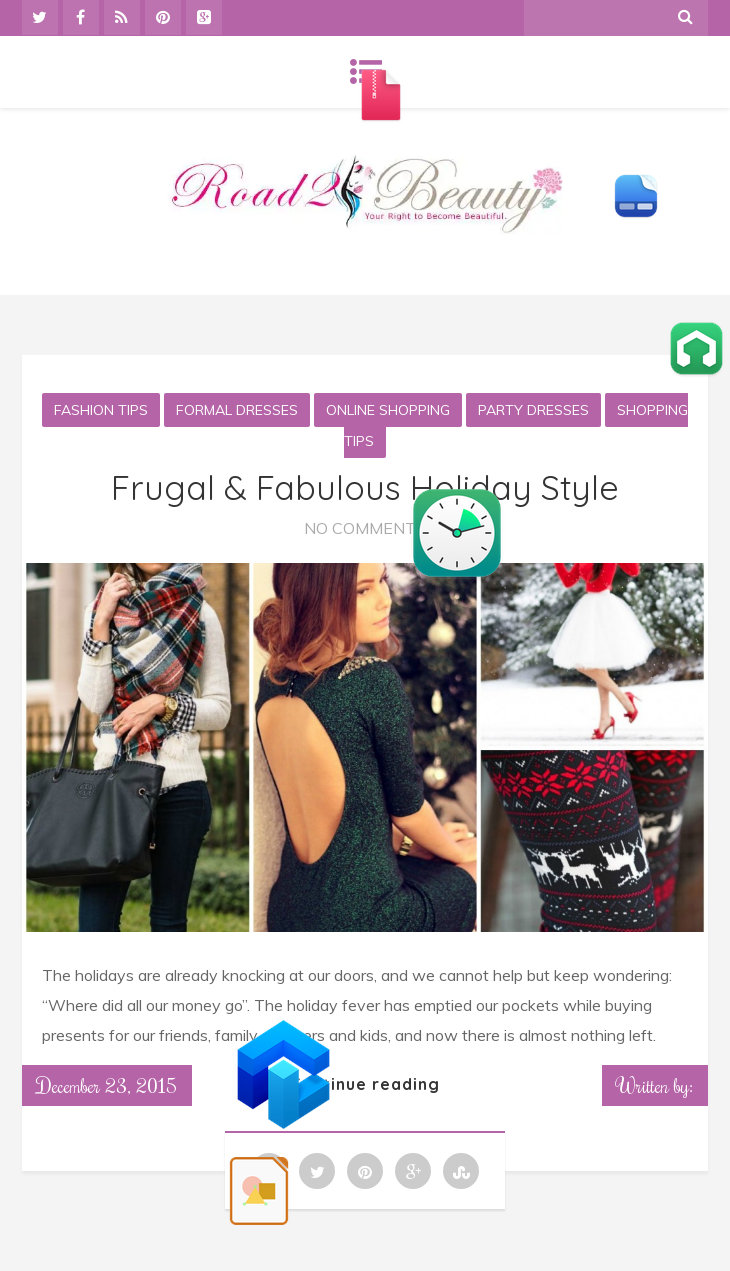 The height and width of the screenshot is (1271, 730). I want to click on open microsoft maquette app, so click(283, 1074).